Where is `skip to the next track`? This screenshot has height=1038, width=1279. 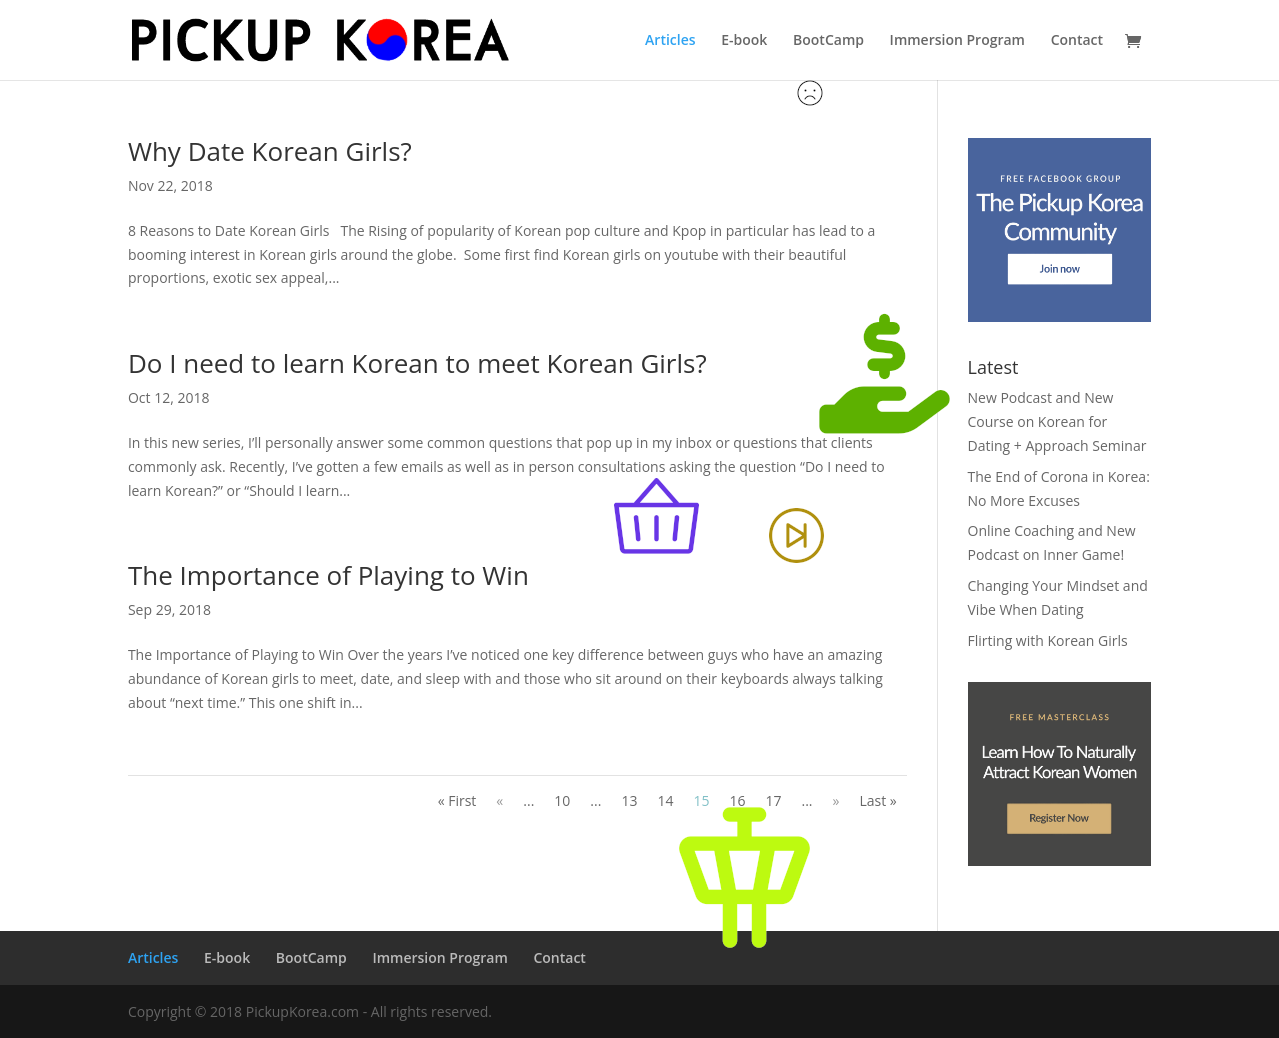 skip to the next track is located at coordinates (796, 535).